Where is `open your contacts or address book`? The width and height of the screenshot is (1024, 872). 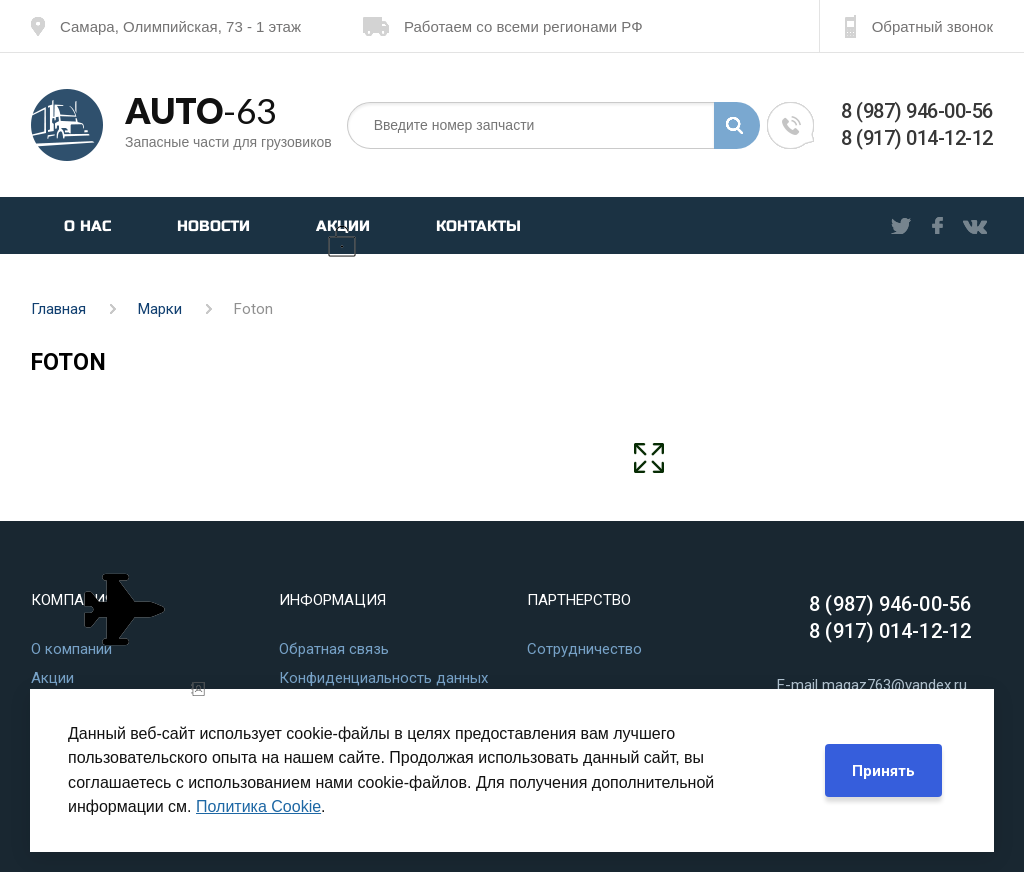 open your contacts or address book is located at coordinates (198, 689).